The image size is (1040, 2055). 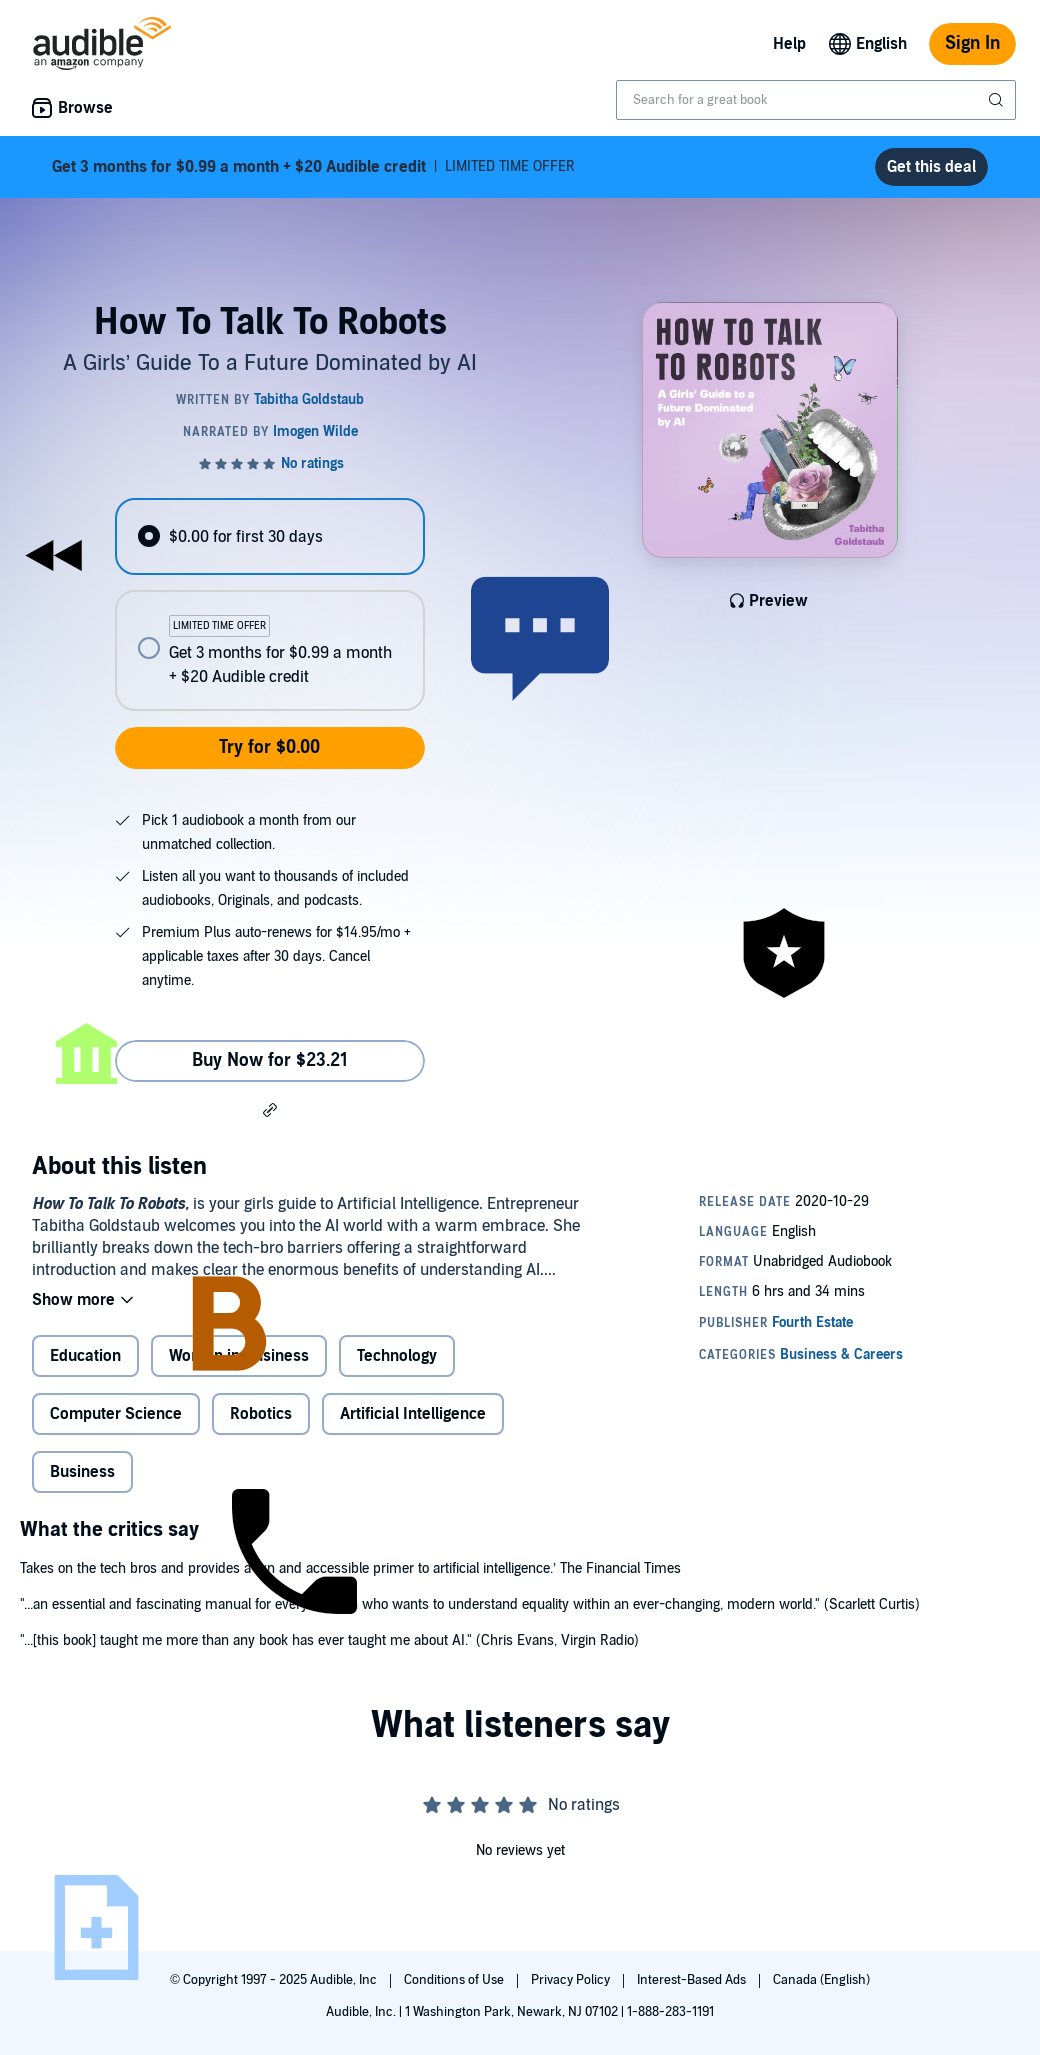 What do you see at coordinates (86, 1053) in the screenshot?
I see `access your saved content library` at bounding box center [86, 1053].